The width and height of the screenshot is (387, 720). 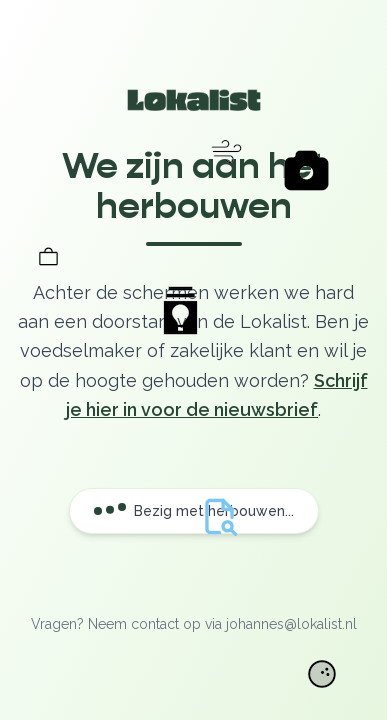 What do you see at coordinates (322, 674) in the screenshot?
I see `access bowling or sports games` at bounding box center [322, 674].